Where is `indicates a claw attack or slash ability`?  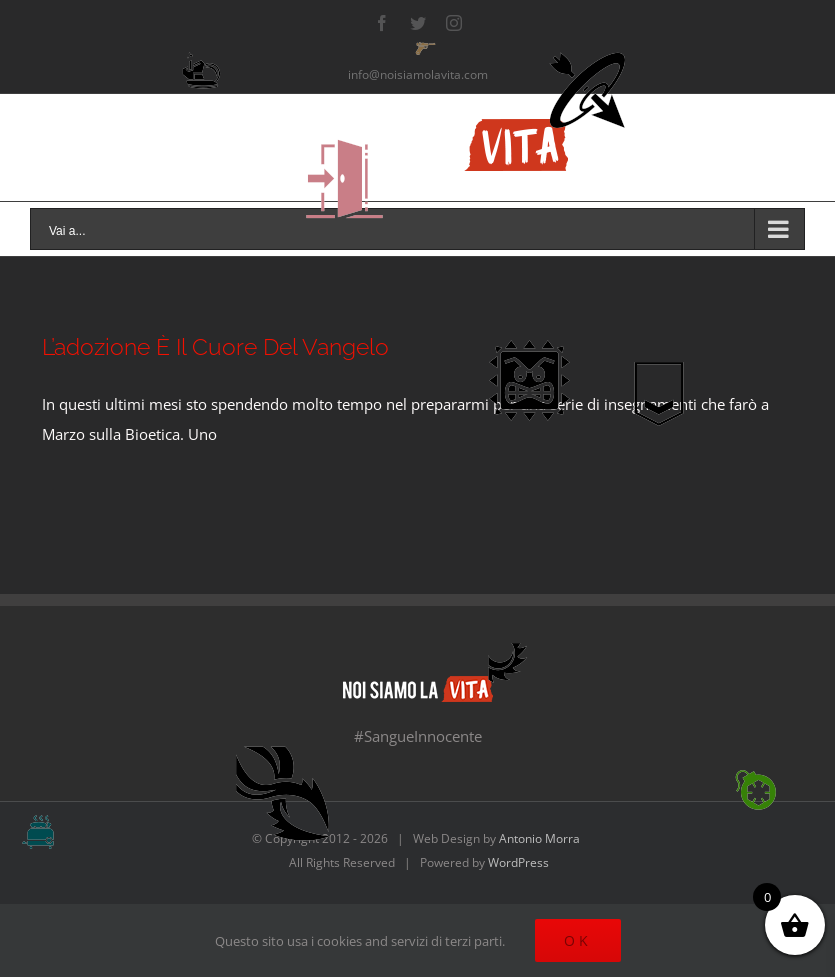
indicates a claw attack or slash ability is located at coordinates (282, 793).